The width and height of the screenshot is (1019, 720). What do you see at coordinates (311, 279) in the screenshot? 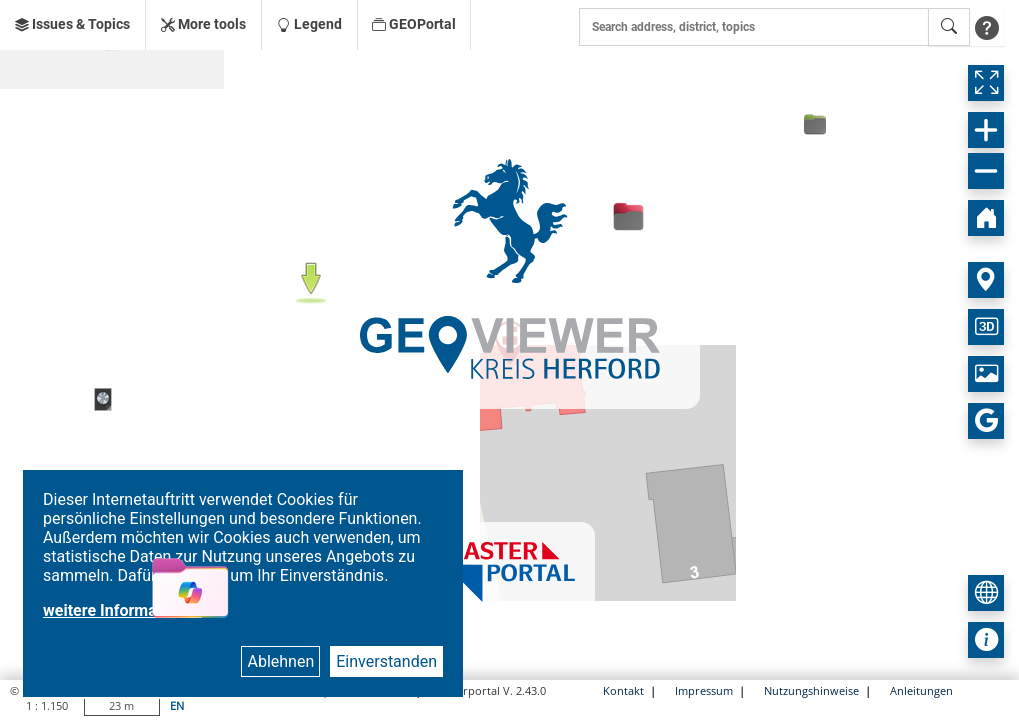
I see `save the current file` at bounding box center [311, 279].